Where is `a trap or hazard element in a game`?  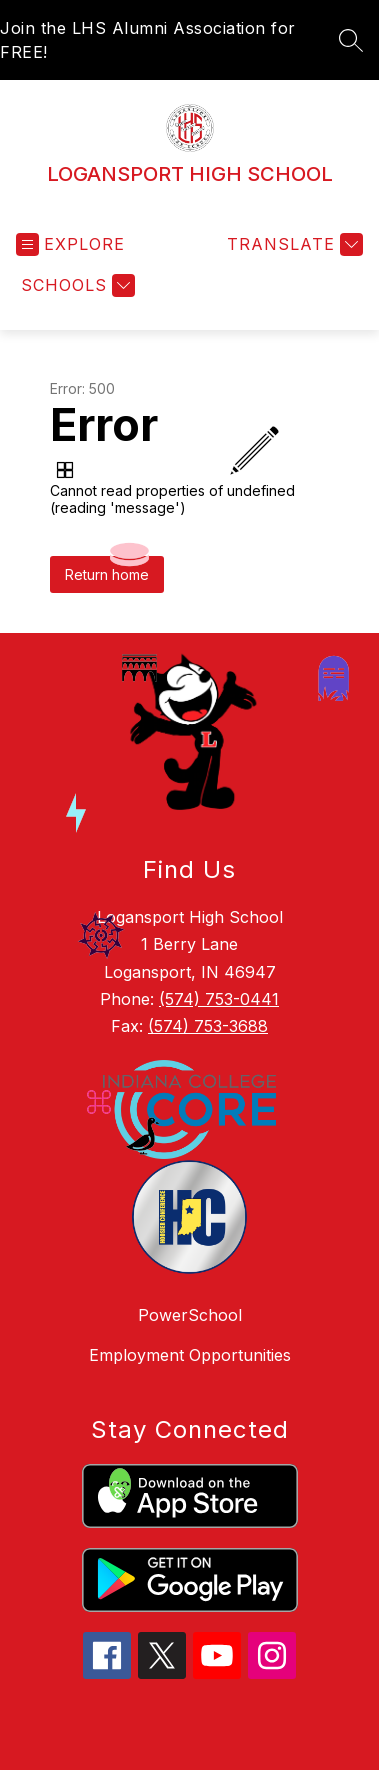 a trap or hazard element in a game is located at coordinates (101, 935).